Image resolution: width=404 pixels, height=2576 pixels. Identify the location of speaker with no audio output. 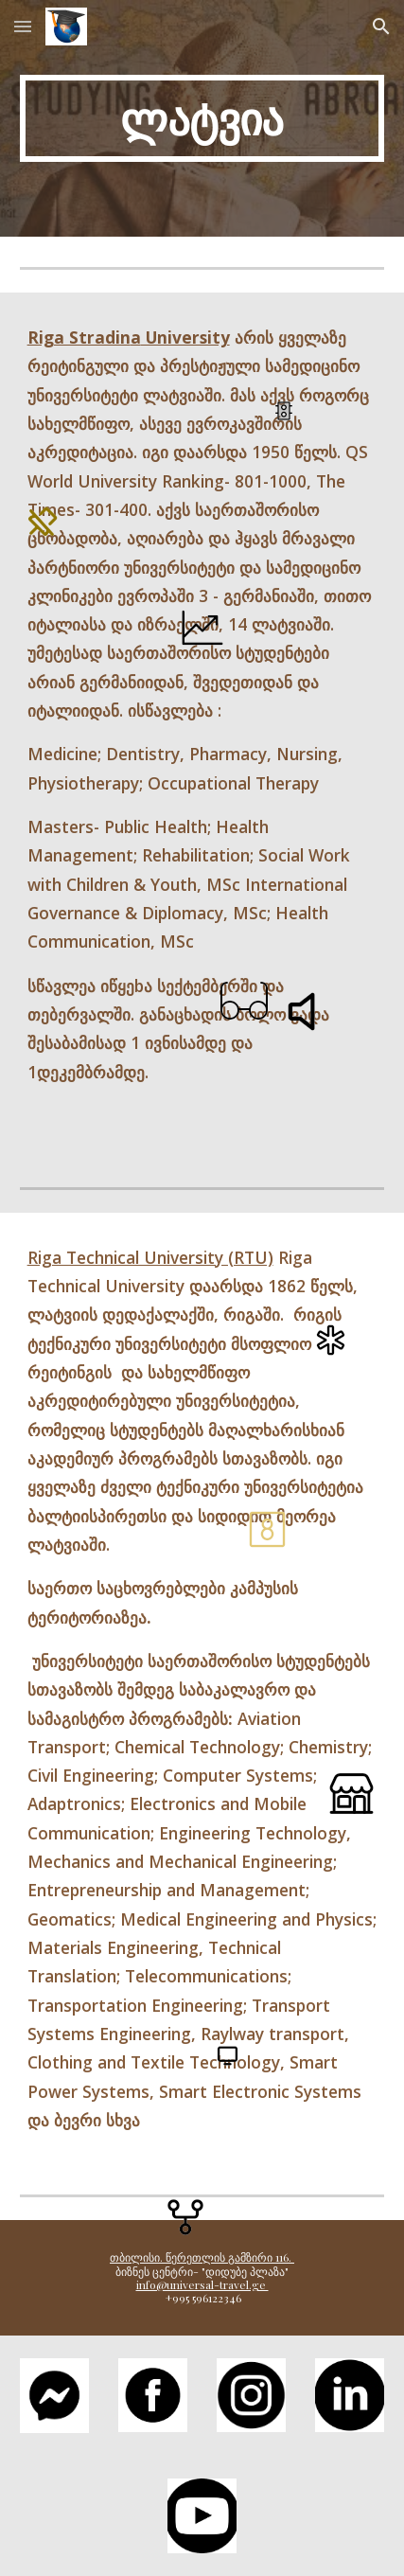
(307, 1011).